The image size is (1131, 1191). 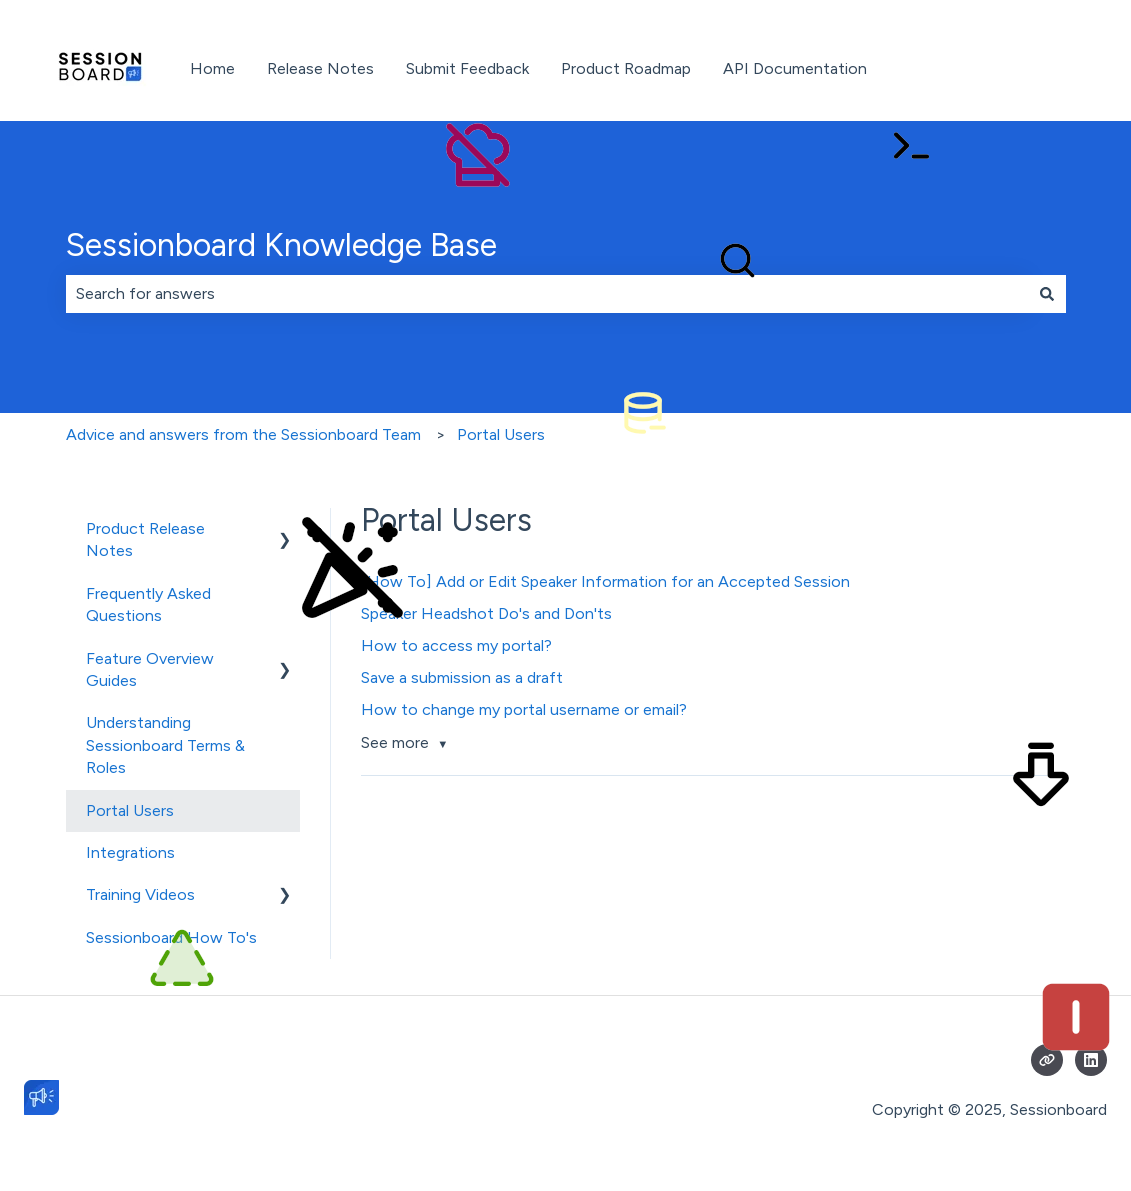 What do you see at coordinates (737, 260) in the screenshot?
I see `search for content or items` at bounding box center [737, 260].